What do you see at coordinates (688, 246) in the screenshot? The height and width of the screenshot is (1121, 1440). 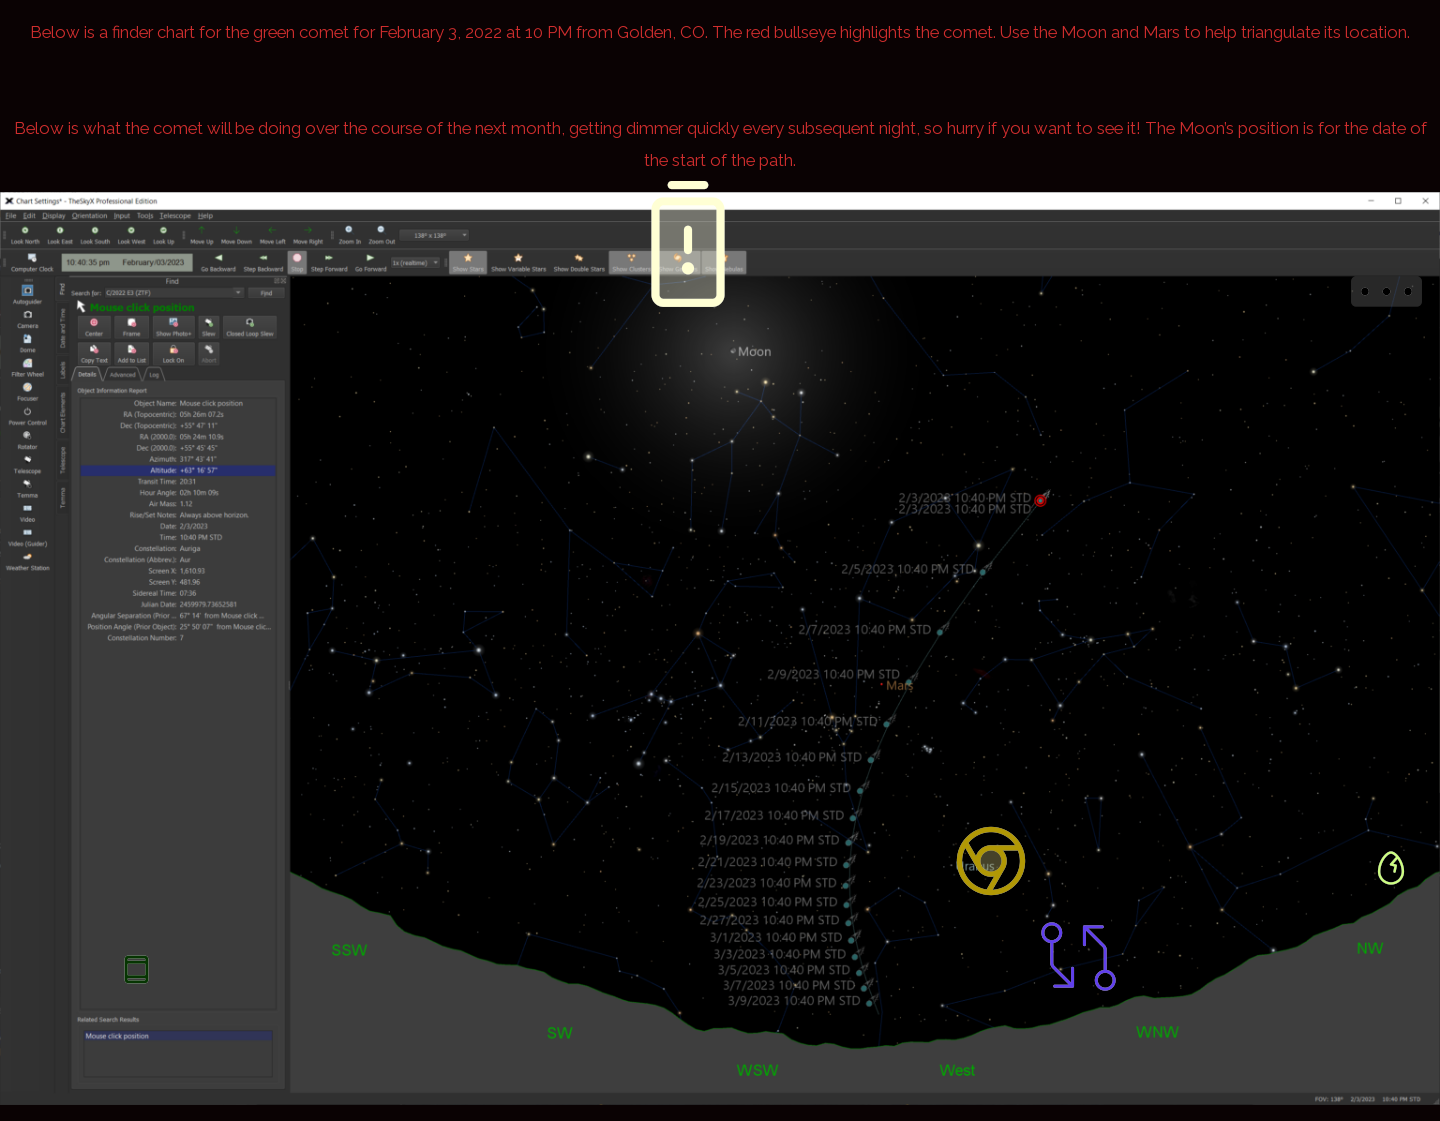 I see `indicates low battery warning` at bounding box center [688, 246].